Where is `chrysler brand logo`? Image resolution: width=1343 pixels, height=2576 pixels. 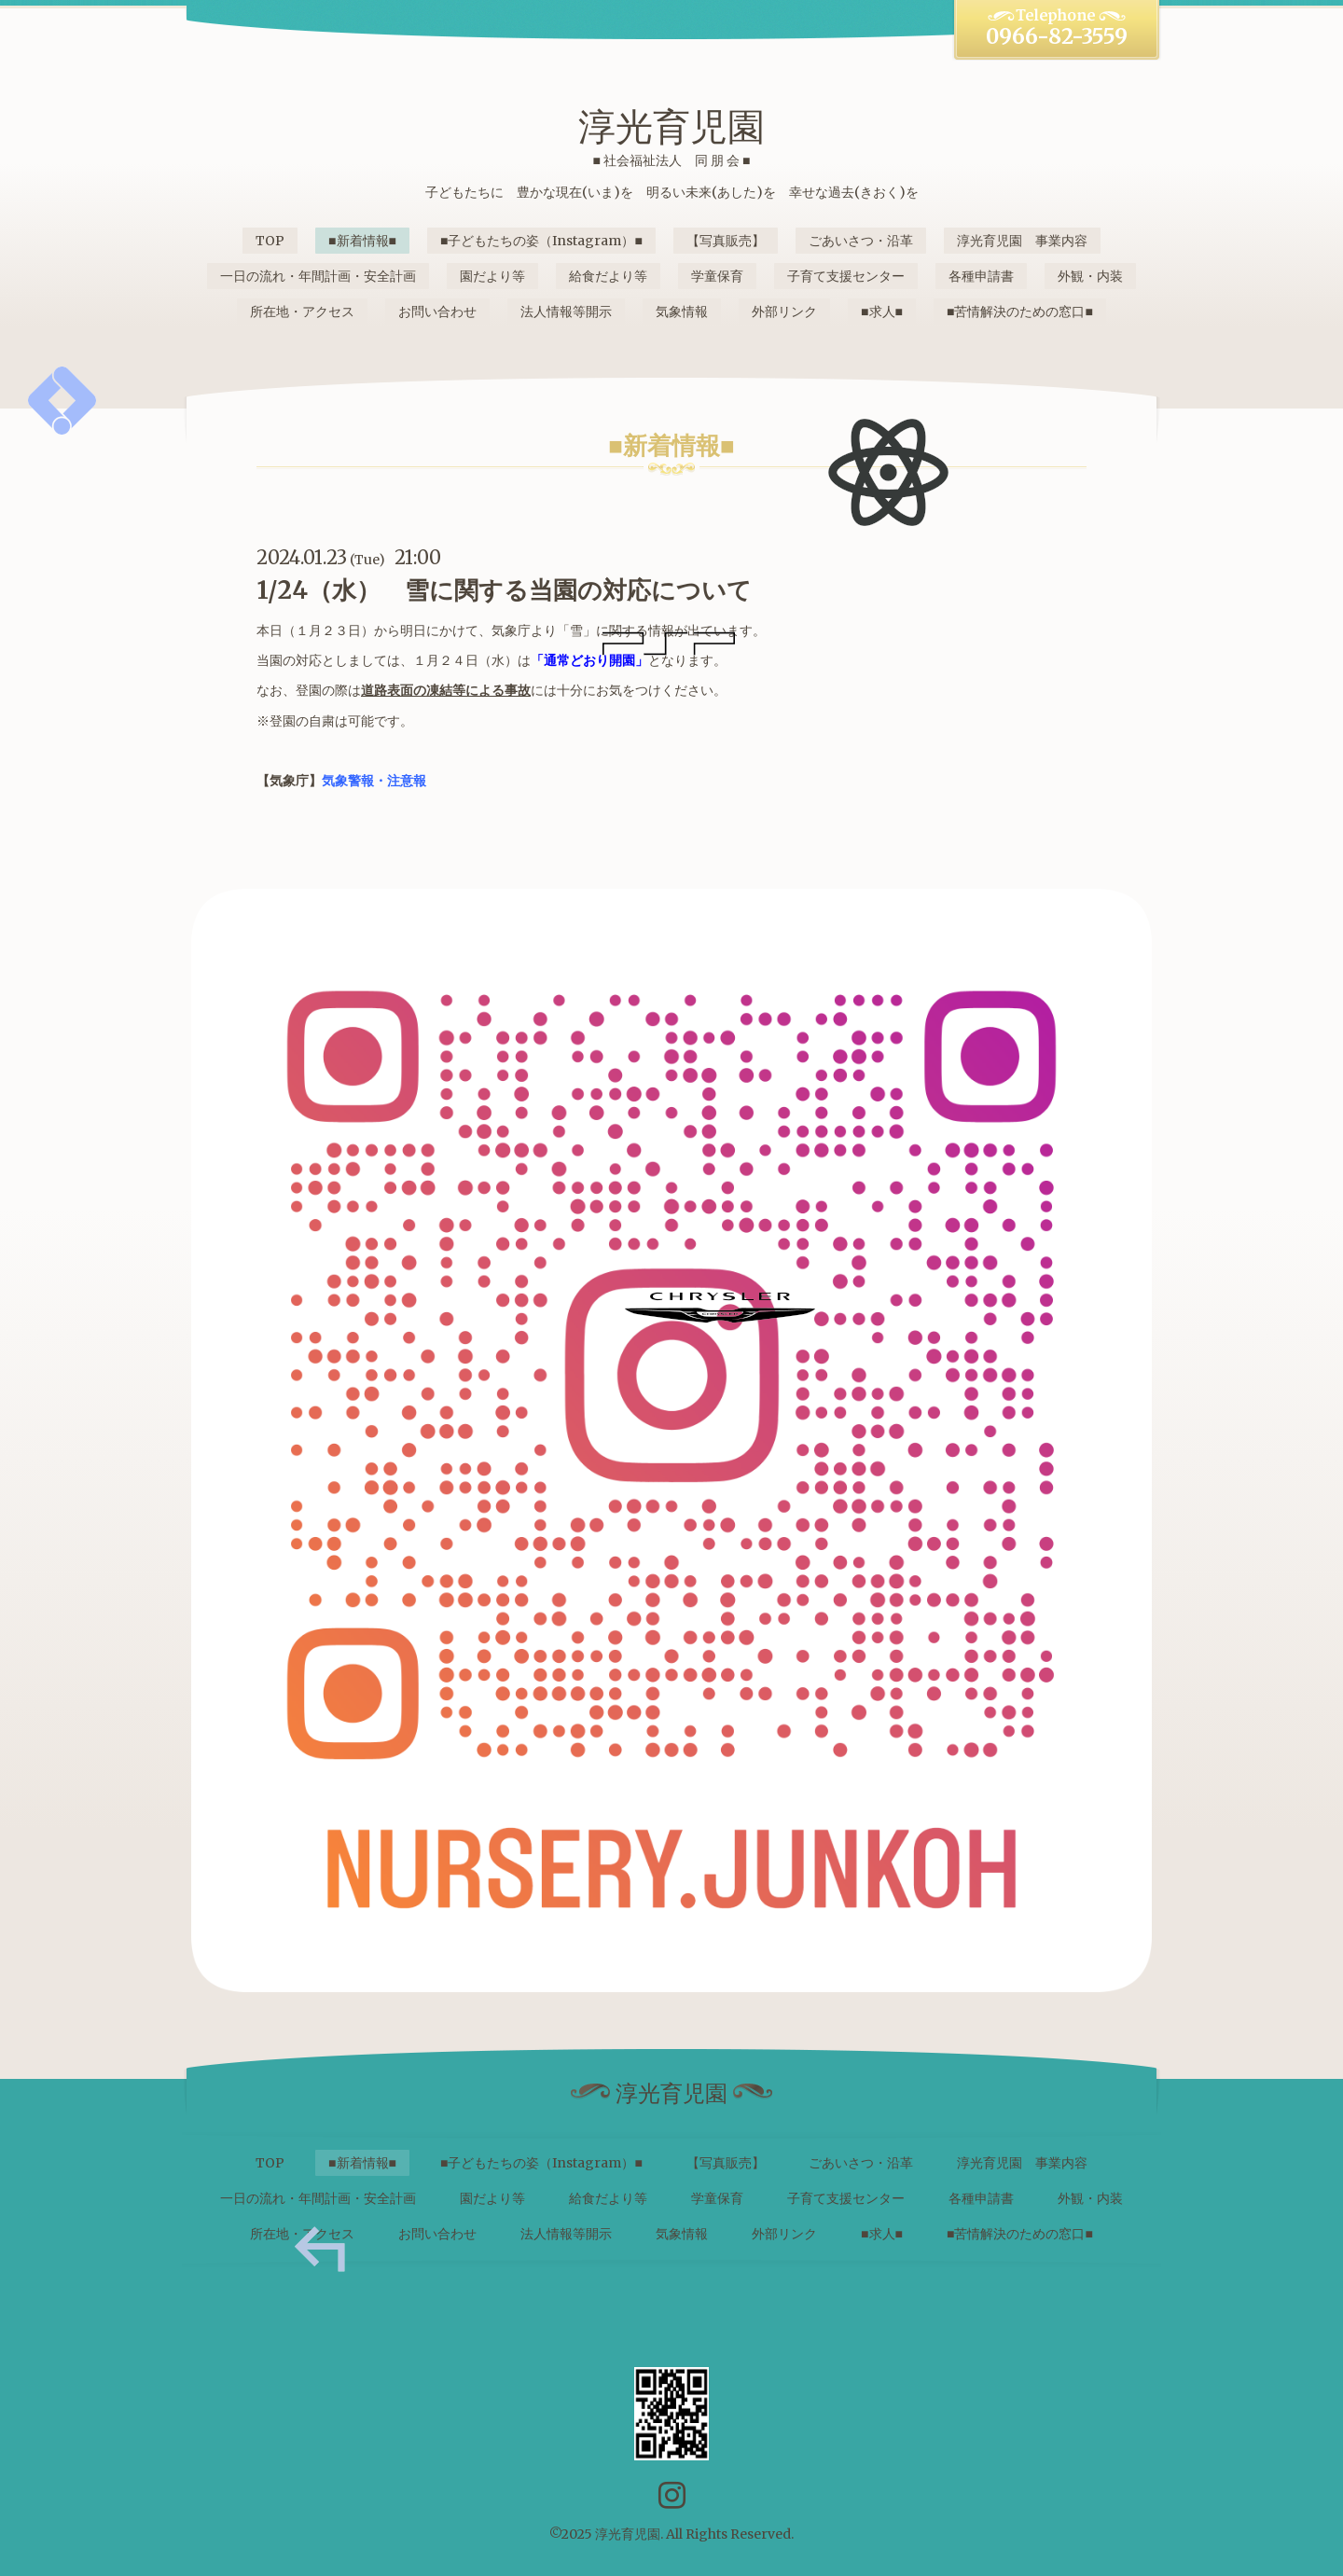
chrysler brand logo is located at coordinates (720, 1308).